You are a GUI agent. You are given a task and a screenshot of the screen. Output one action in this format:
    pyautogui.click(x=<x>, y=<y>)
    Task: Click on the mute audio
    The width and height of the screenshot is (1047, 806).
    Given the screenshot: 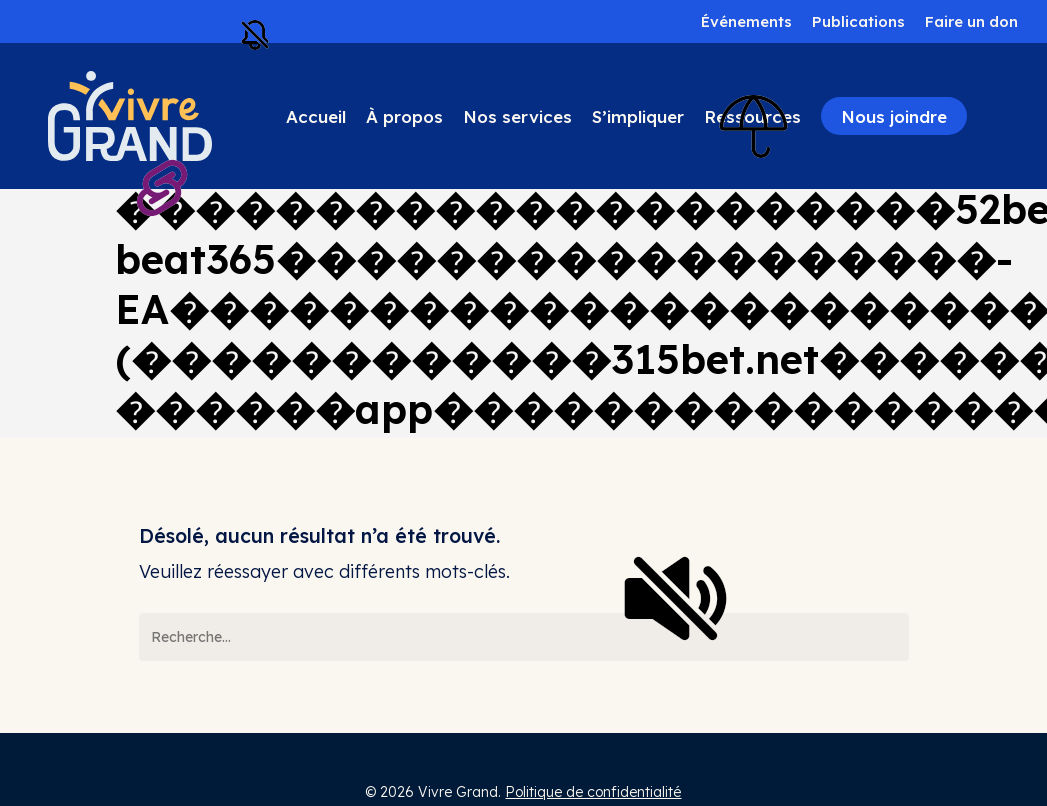 What is the action you would take?
    pyautogui.click(x=675, y=598)
    